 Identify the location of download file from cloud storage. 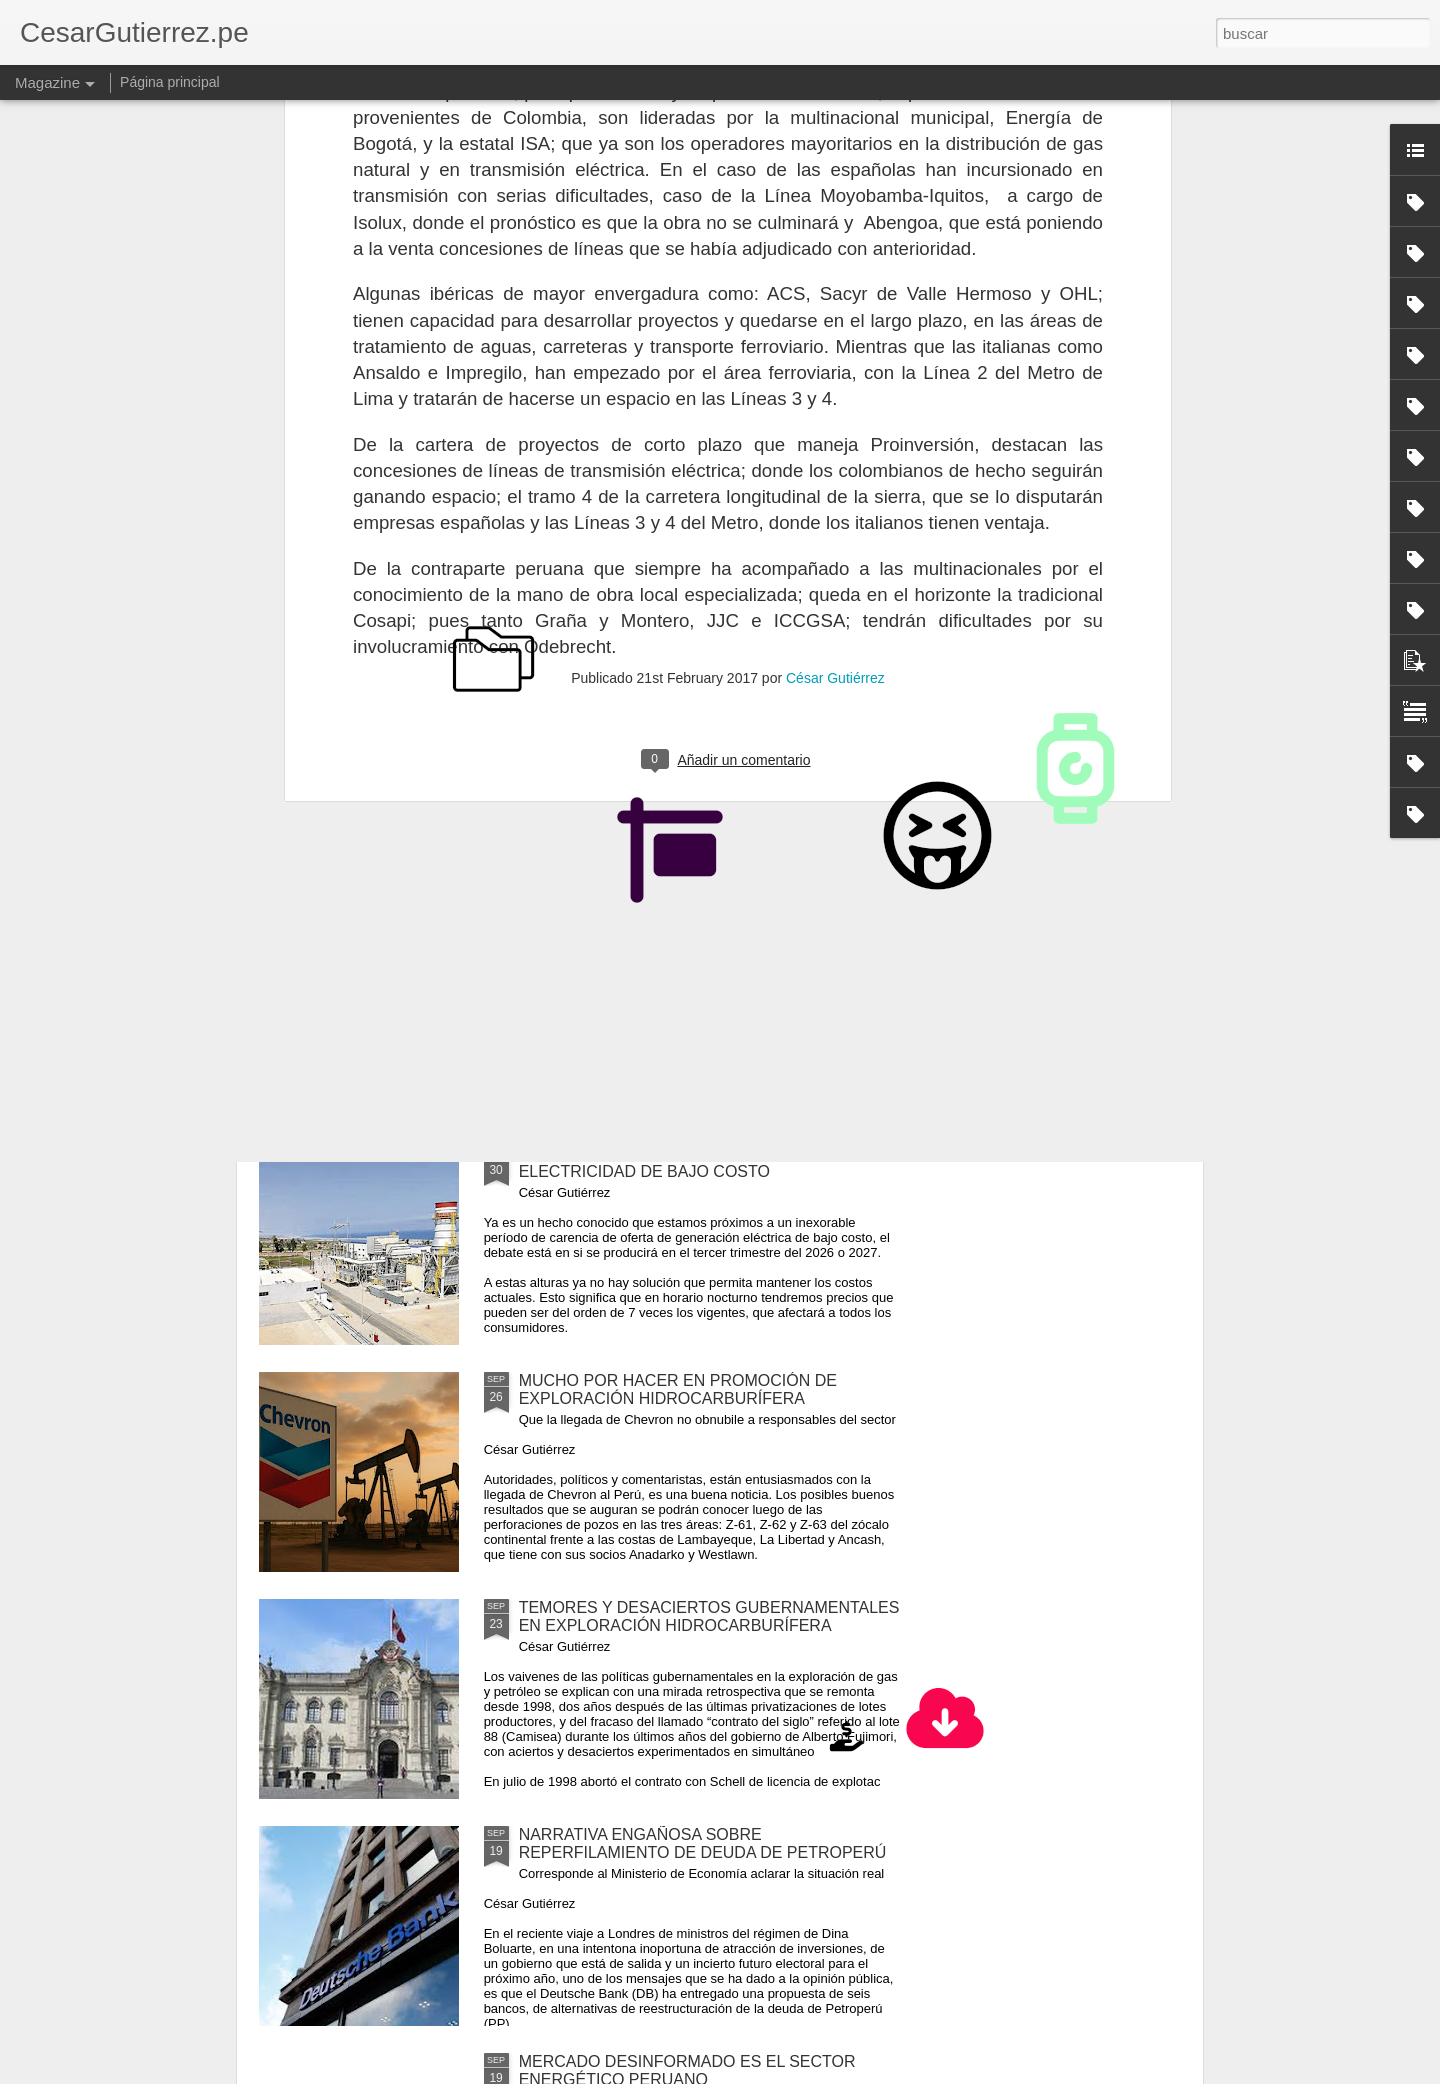
(945, 1718).